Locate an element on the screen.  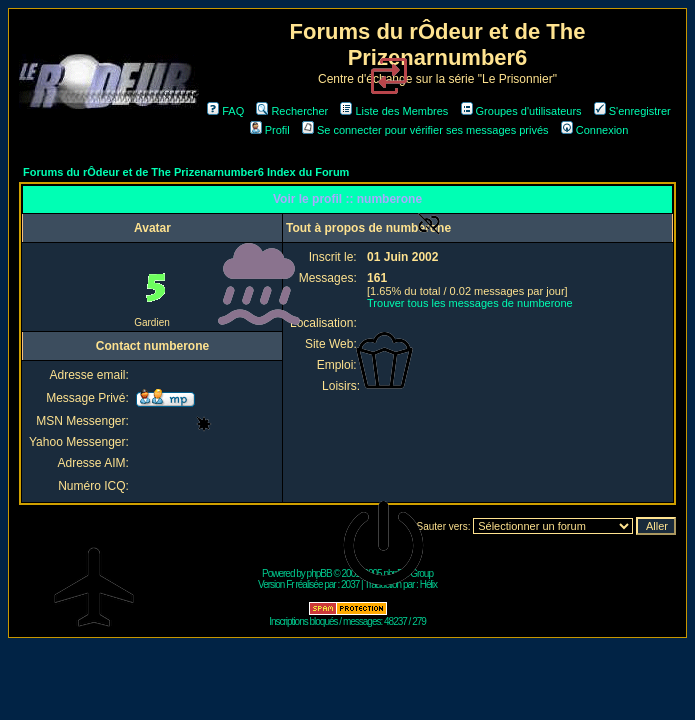
turn off or shut down the device is located at coordinates (383, 545).